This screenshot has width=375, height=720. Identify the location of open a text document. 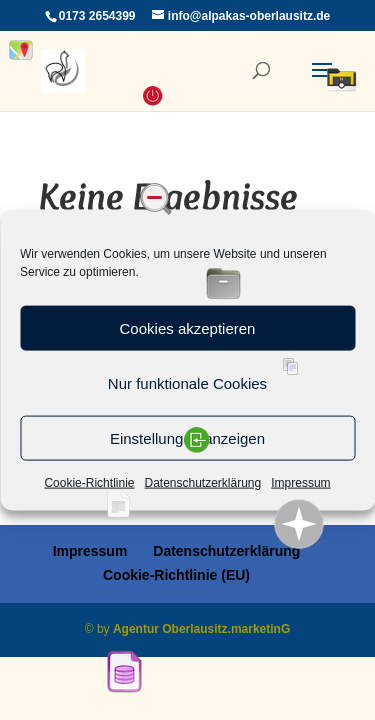
(118, 503).